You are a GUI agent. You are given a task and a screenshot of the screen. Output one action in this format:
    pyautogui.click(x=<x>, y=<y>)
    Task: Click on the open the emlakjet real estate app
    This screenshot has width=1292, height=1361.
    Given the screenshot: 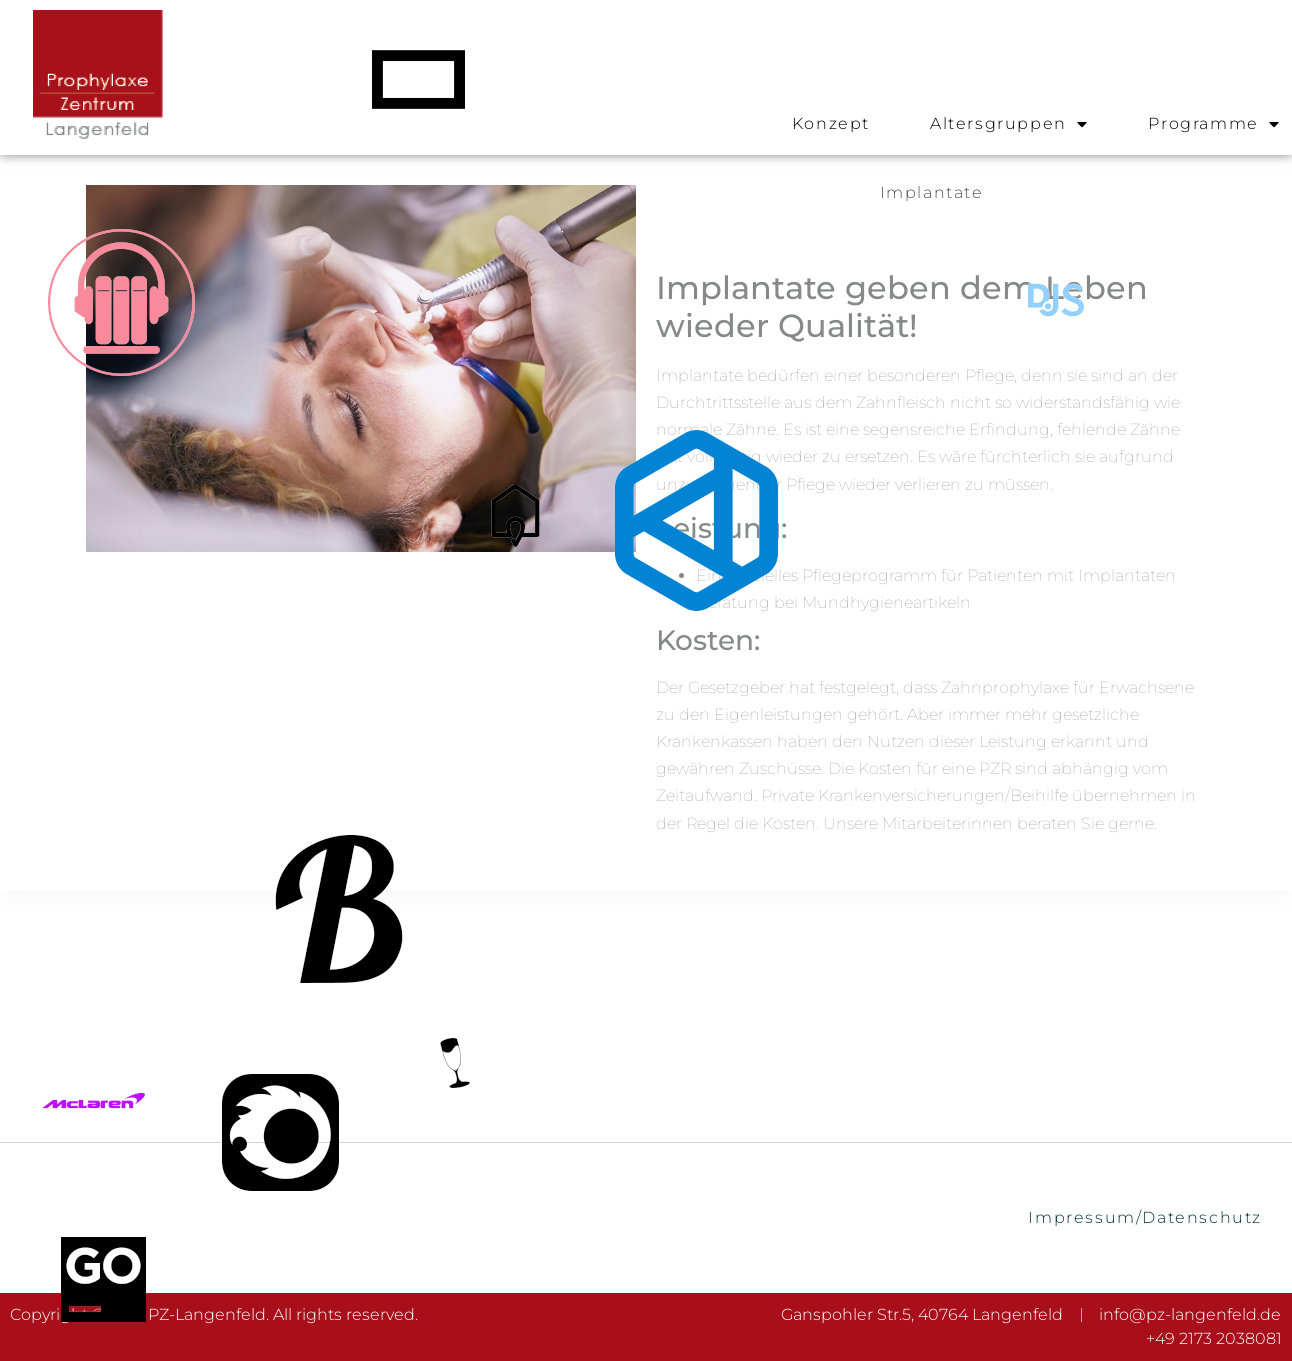 What is the action you would take?
    pyautogui.click(x=515, y=515)
    